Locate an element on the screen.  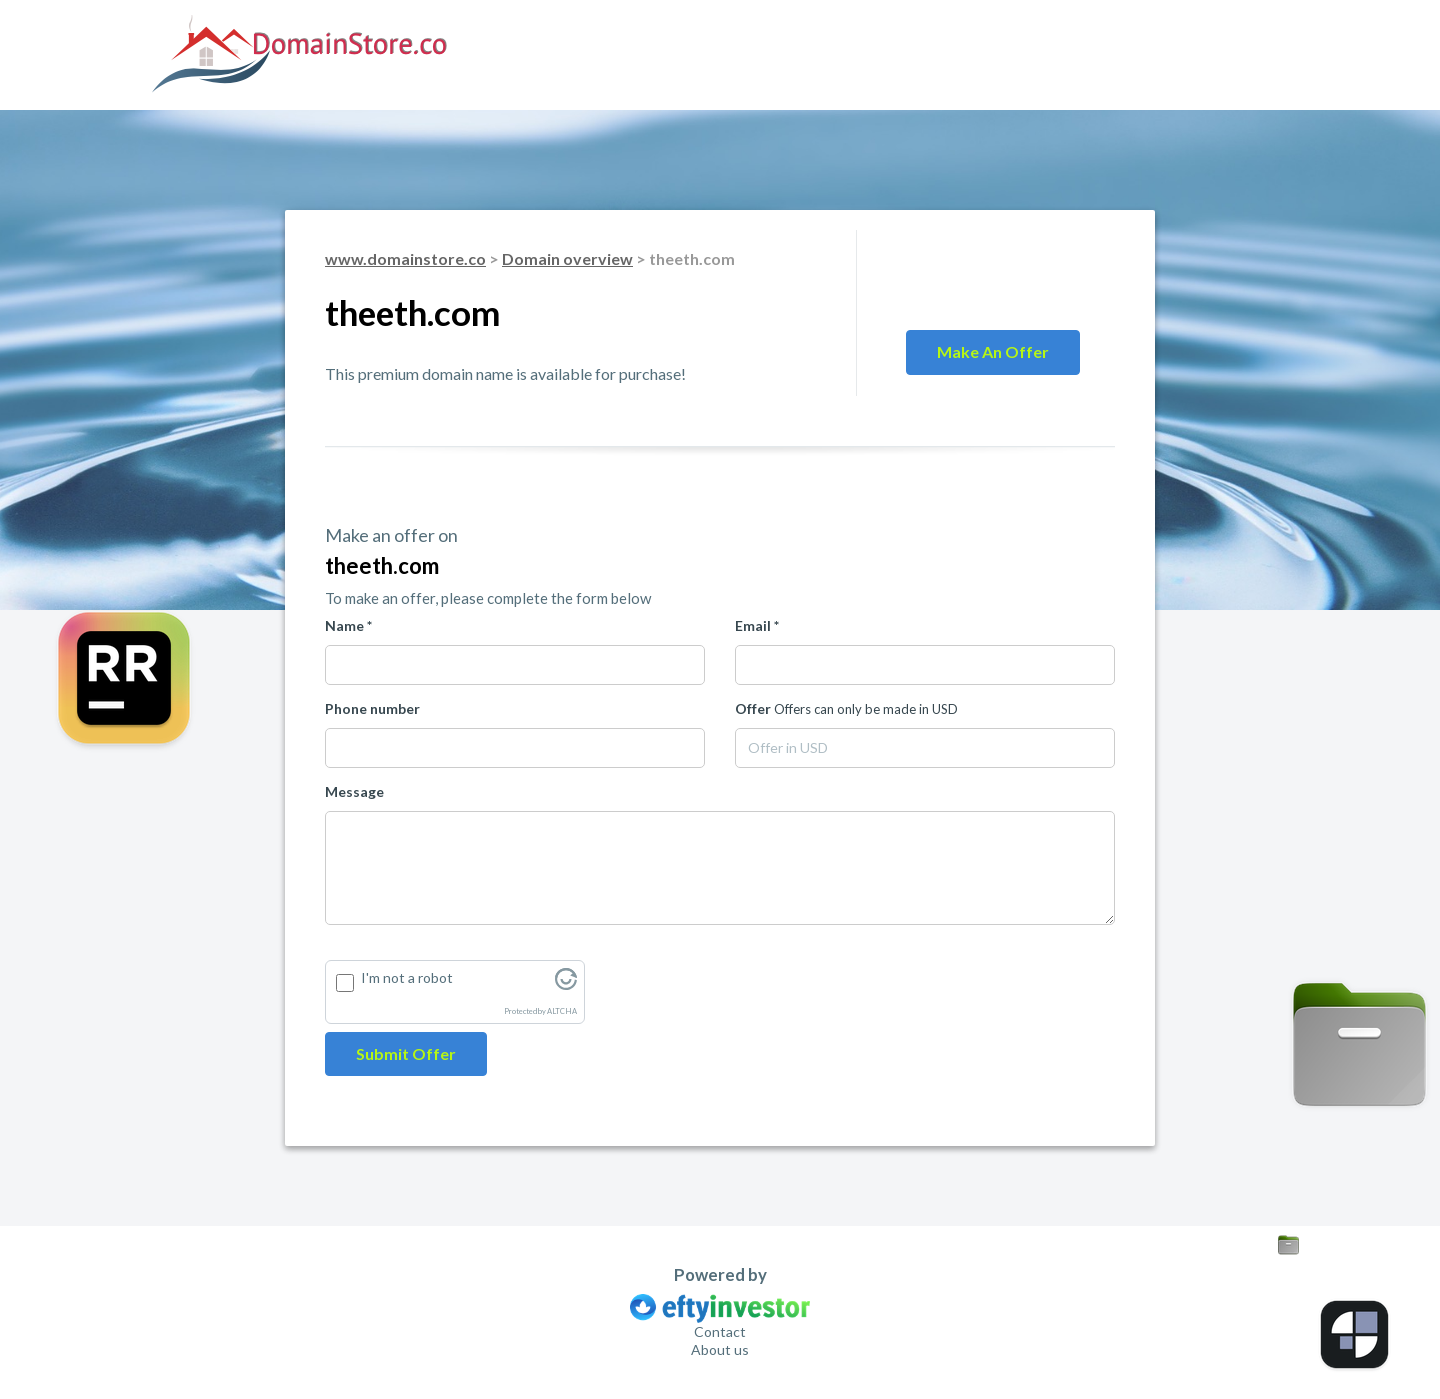
open the file manager is located at coordinates (1288, 1244).